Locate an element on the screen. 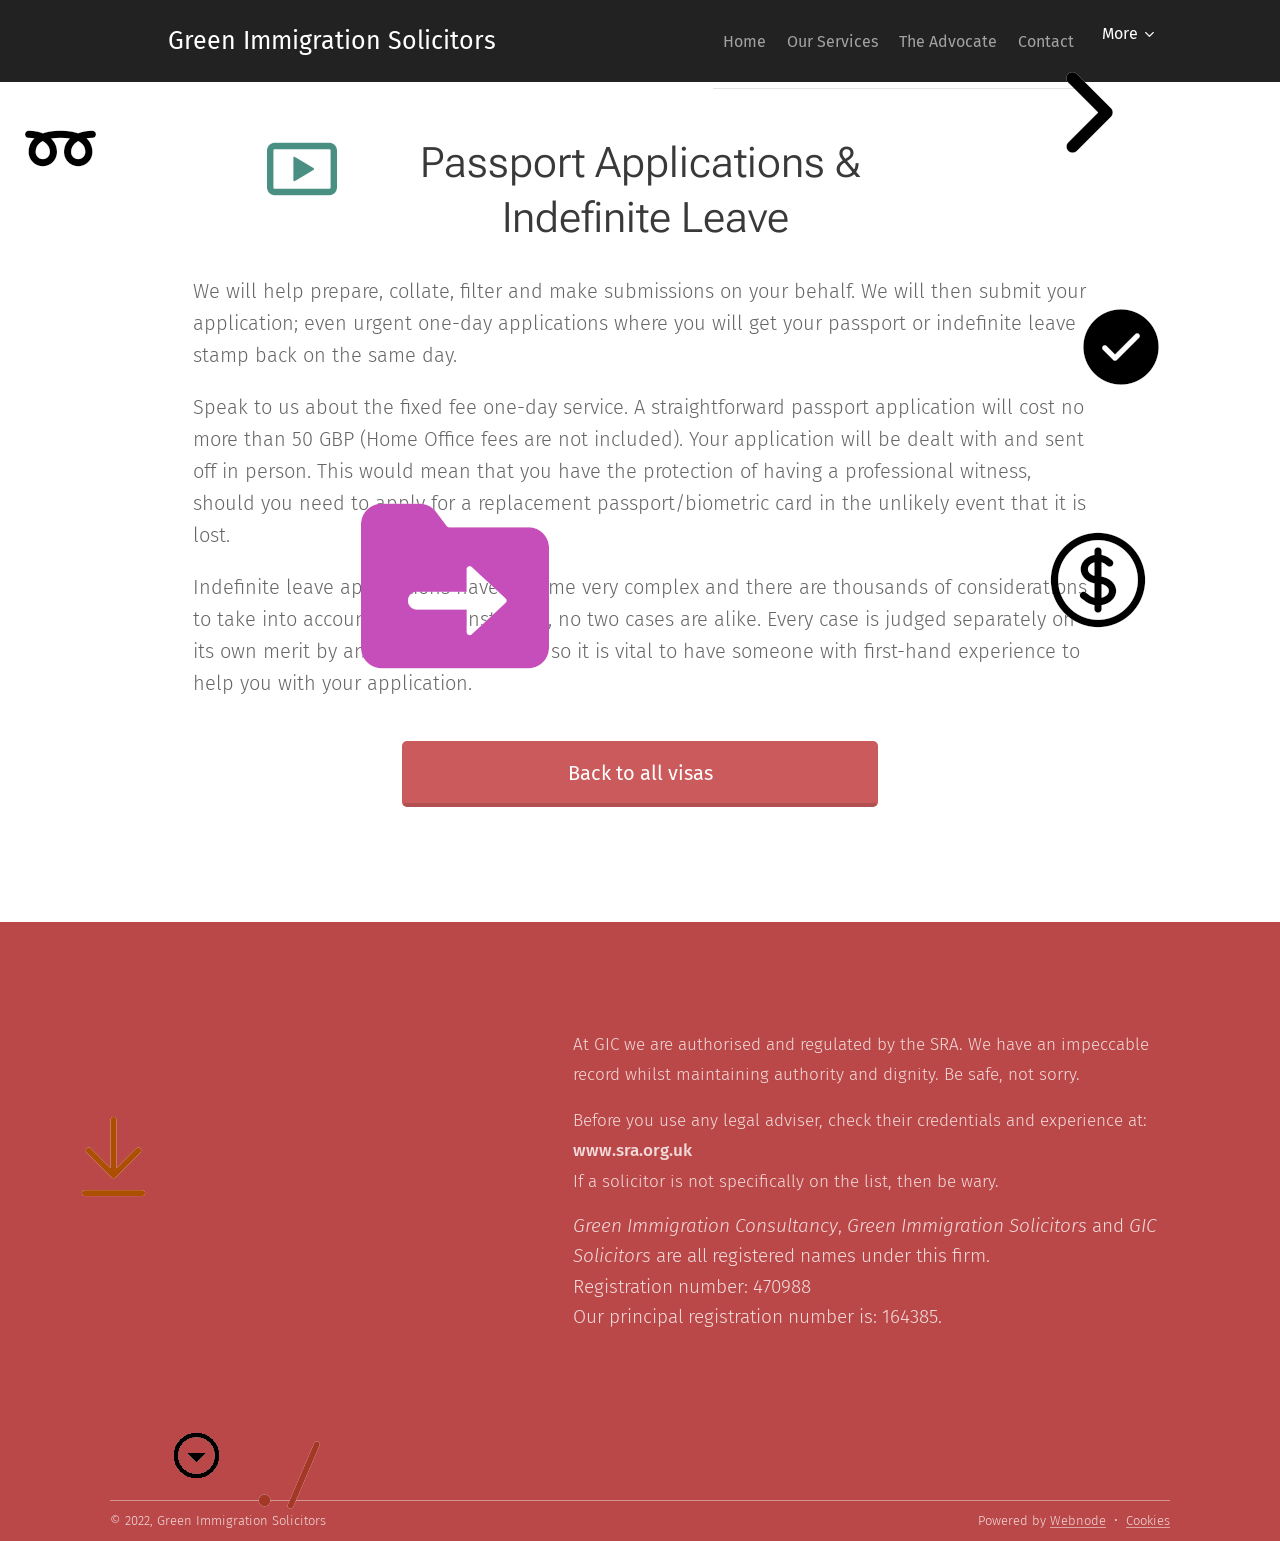 The image size is (1280, 1541). navigate to the next item or page is located at coordinates (1082, 112).